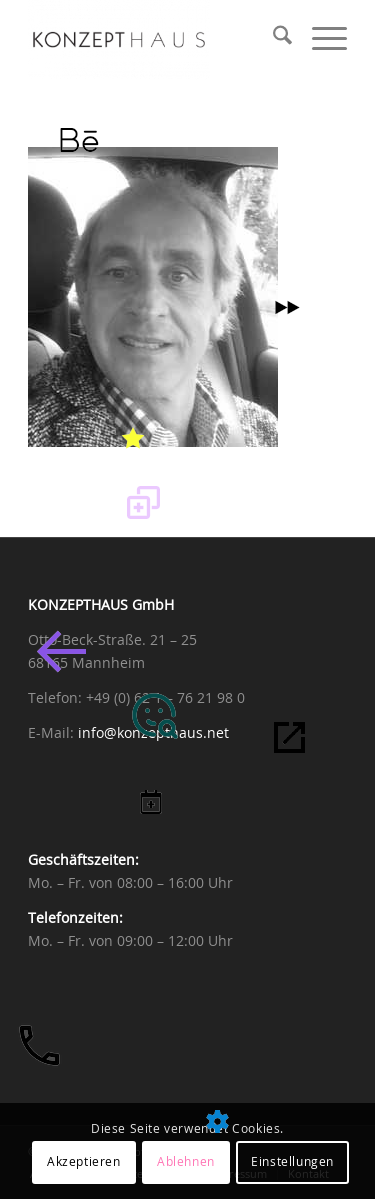  What do you see at coordinates (151, 802) in the screenshot?
I see `add a new calendar event` at bounding box center [151, 802].